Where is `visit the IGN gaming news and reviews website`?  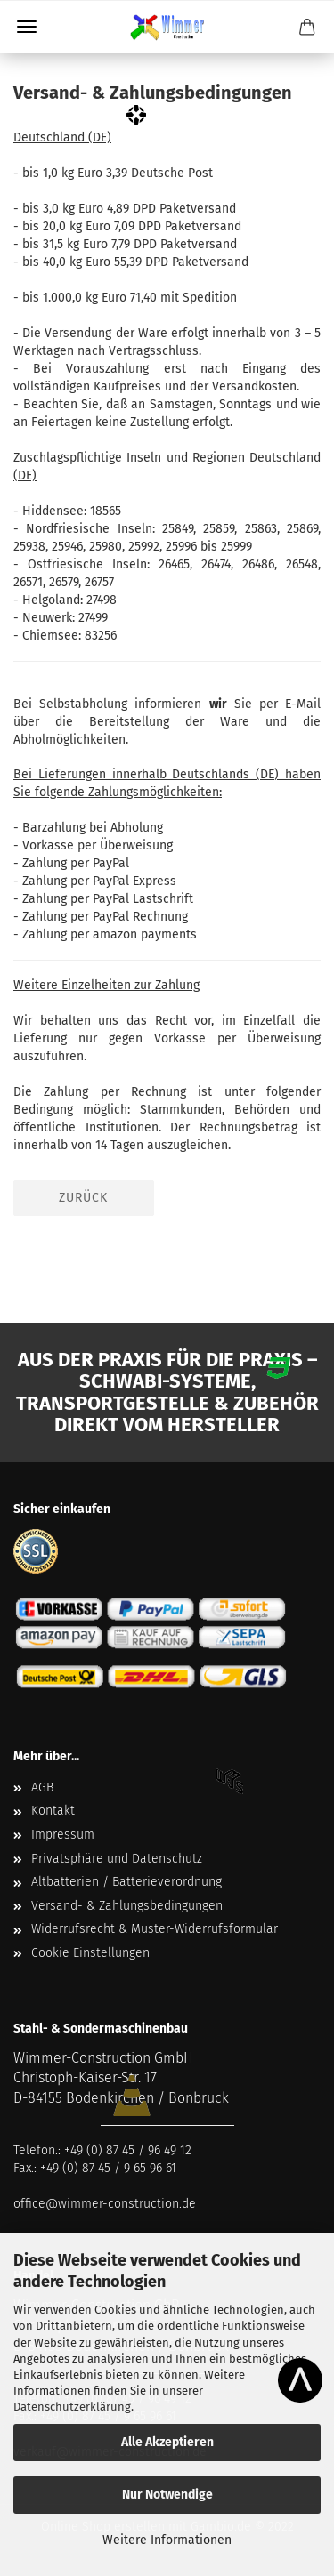 visit the IGN gaming news and reviews website is located at coordinates (136, 115).